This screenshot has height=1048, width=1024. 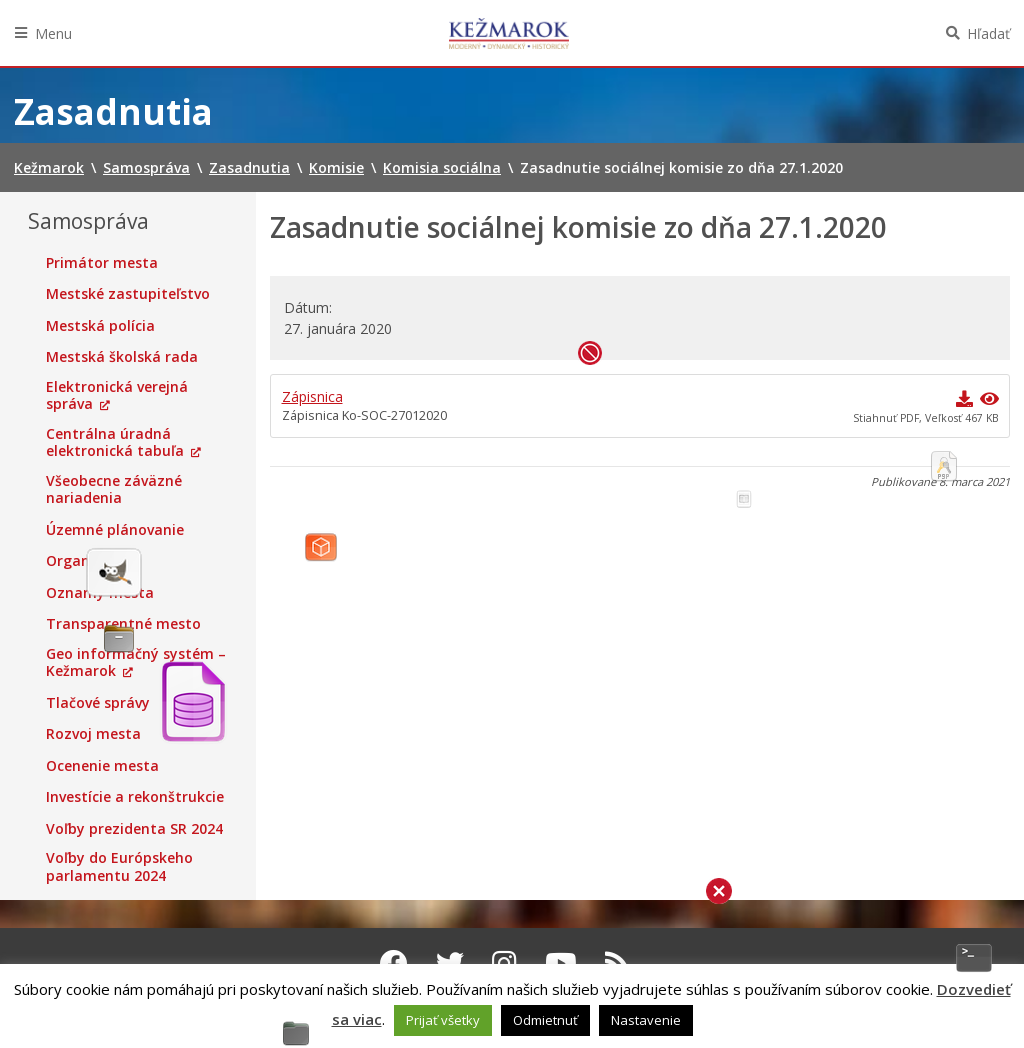 I want to click on a compressed GIMP image file, so click(x=114, y=571).